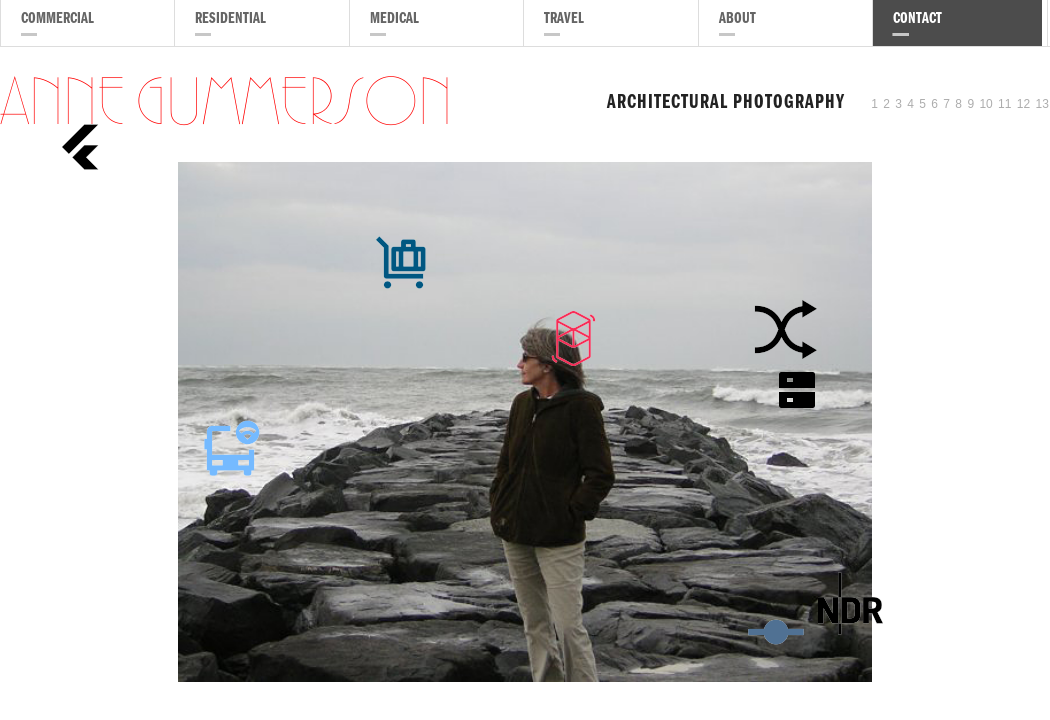  I want to click on access server settings or management, so click(797, 390).